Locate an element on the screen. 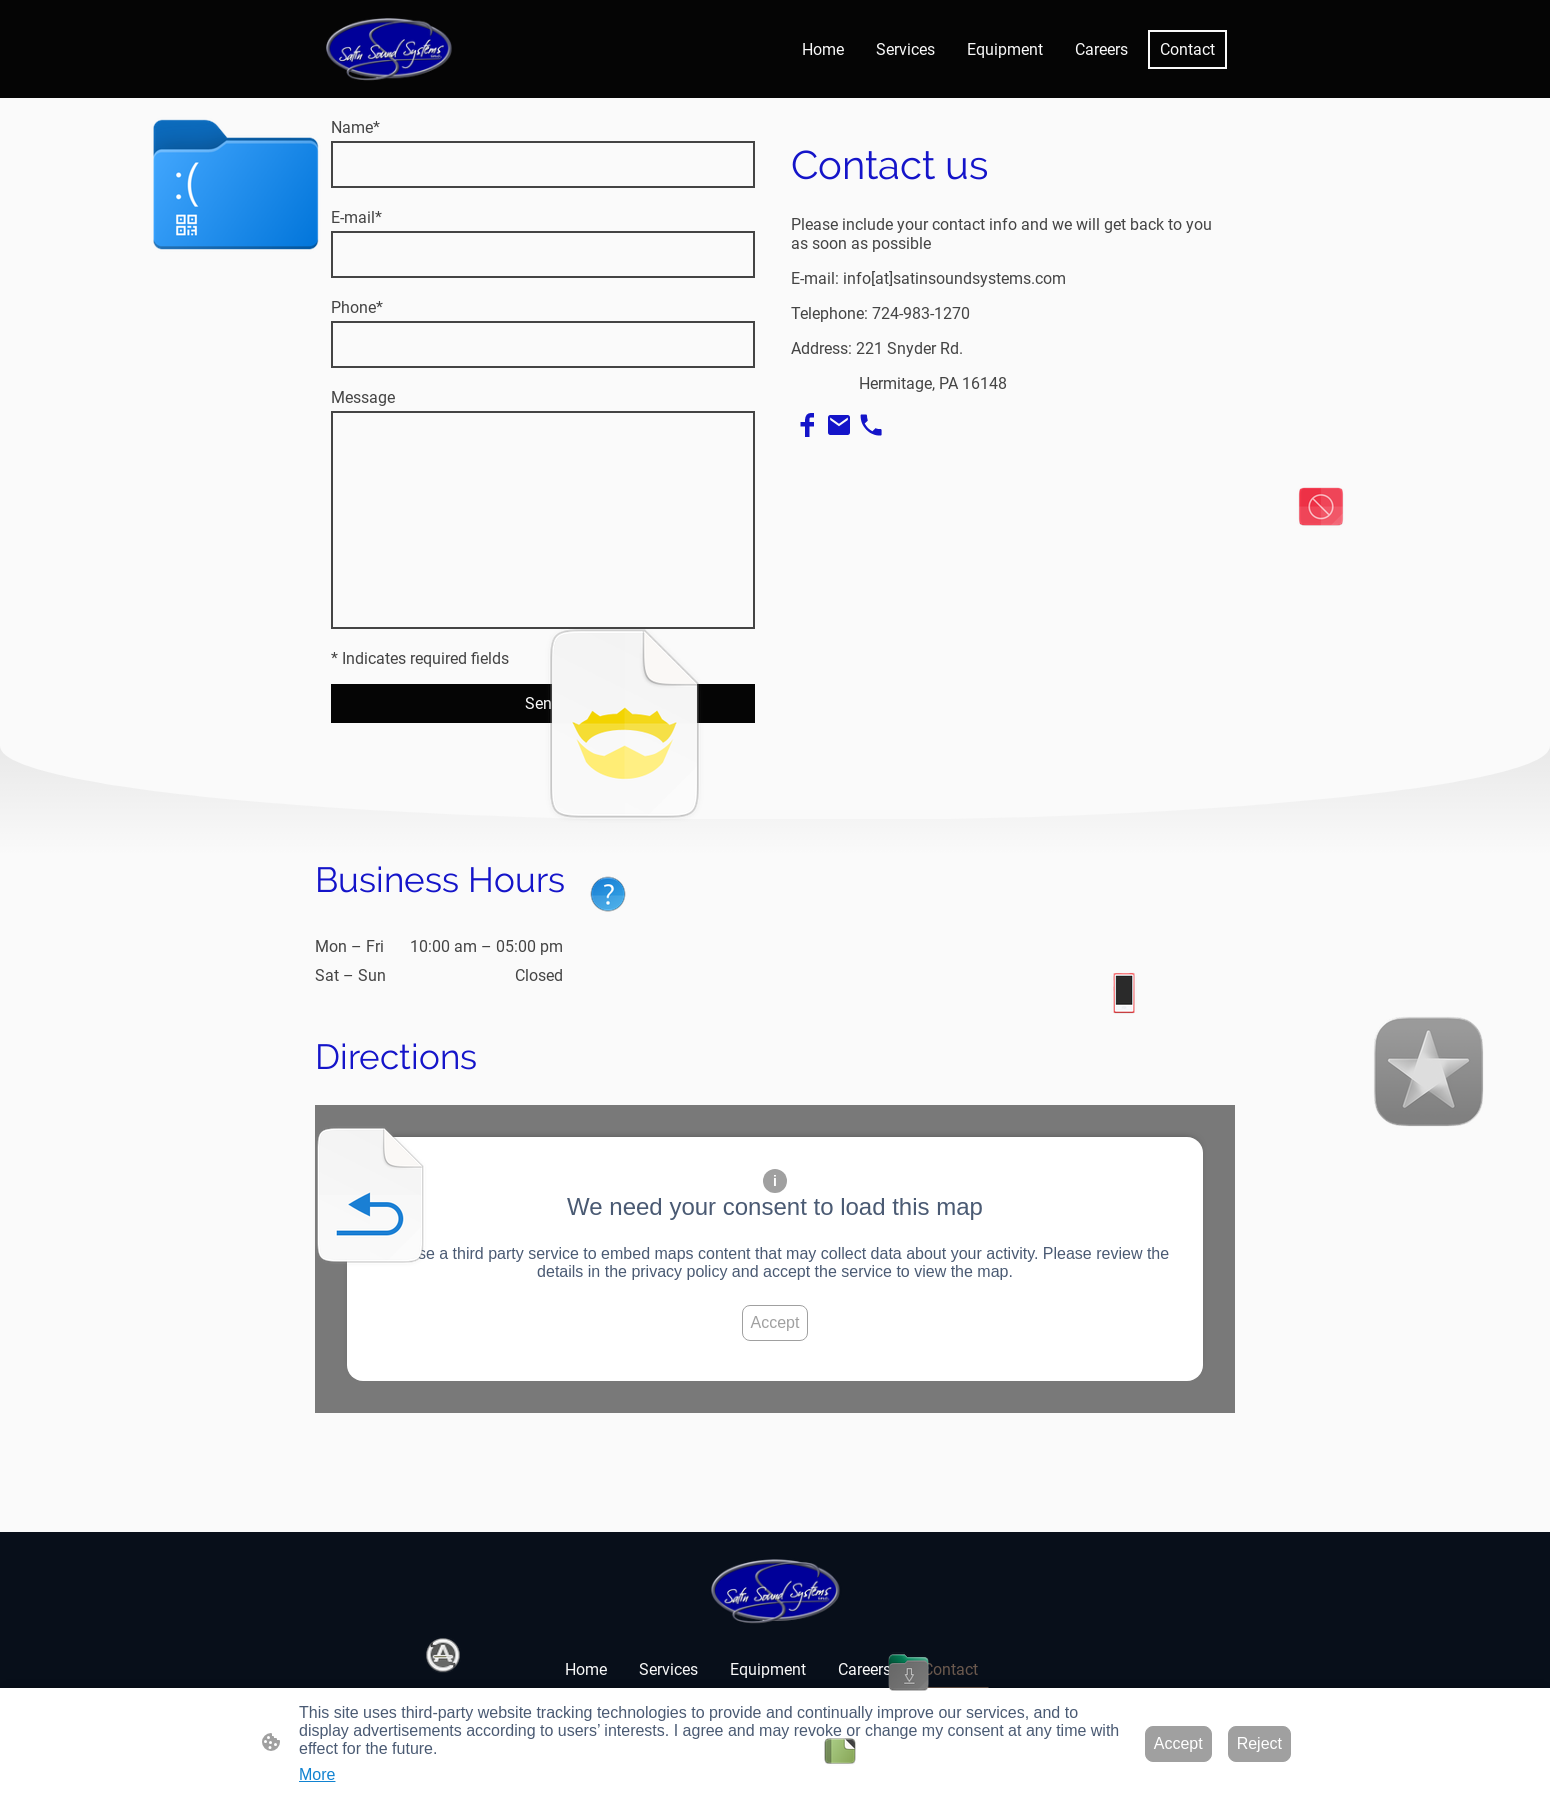 Image resolution: width=1550 pixels, height=1800 pixels. revert document to previous version is located at coordinates (370, 1195).